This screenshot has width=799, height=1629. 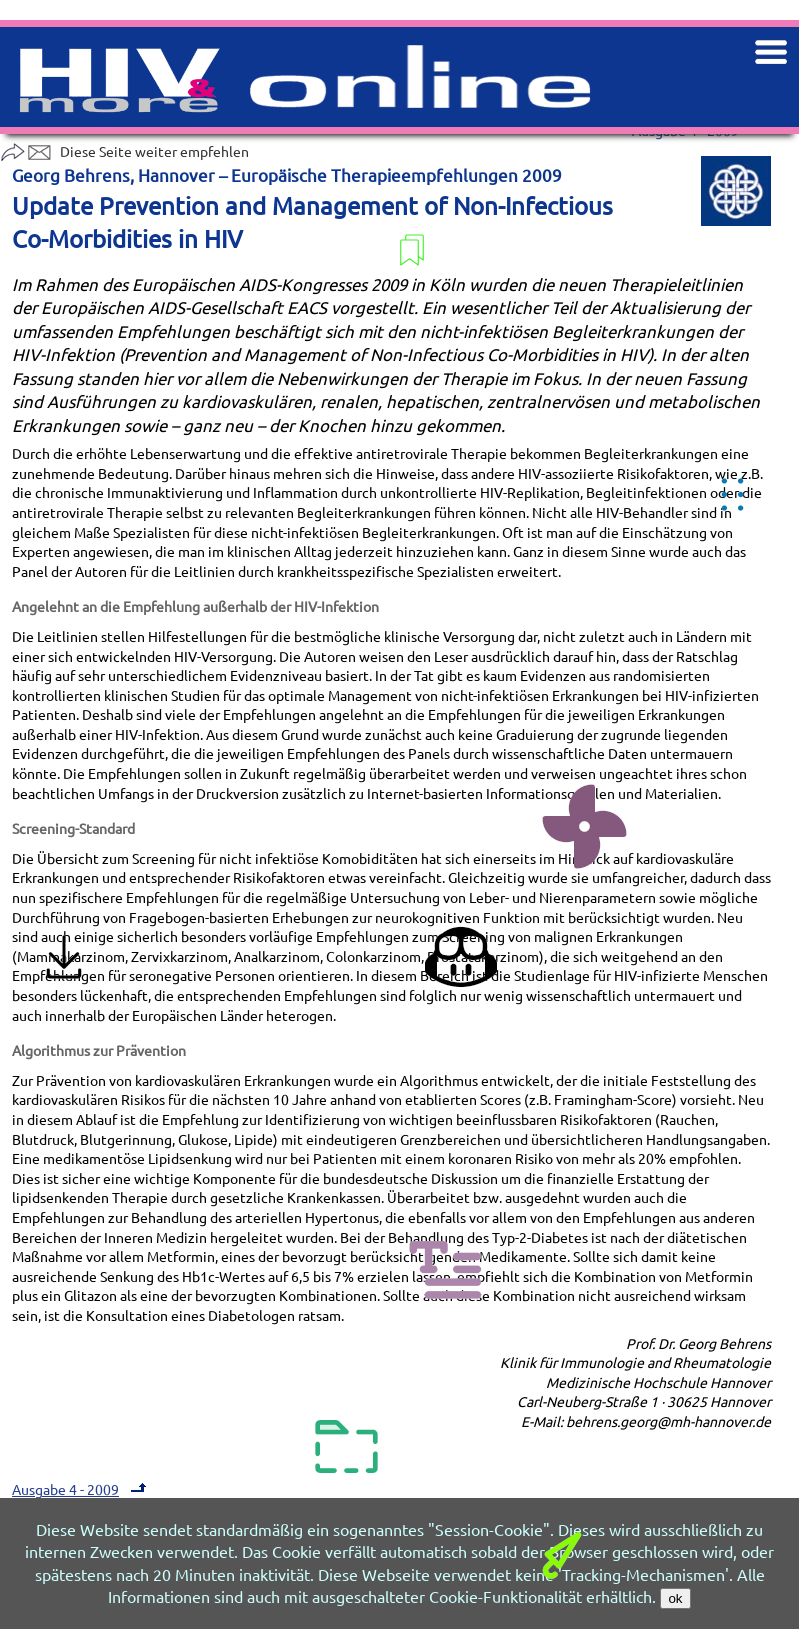 I want to click on toggle fan or ventilation control, so click(x=584, y=826).